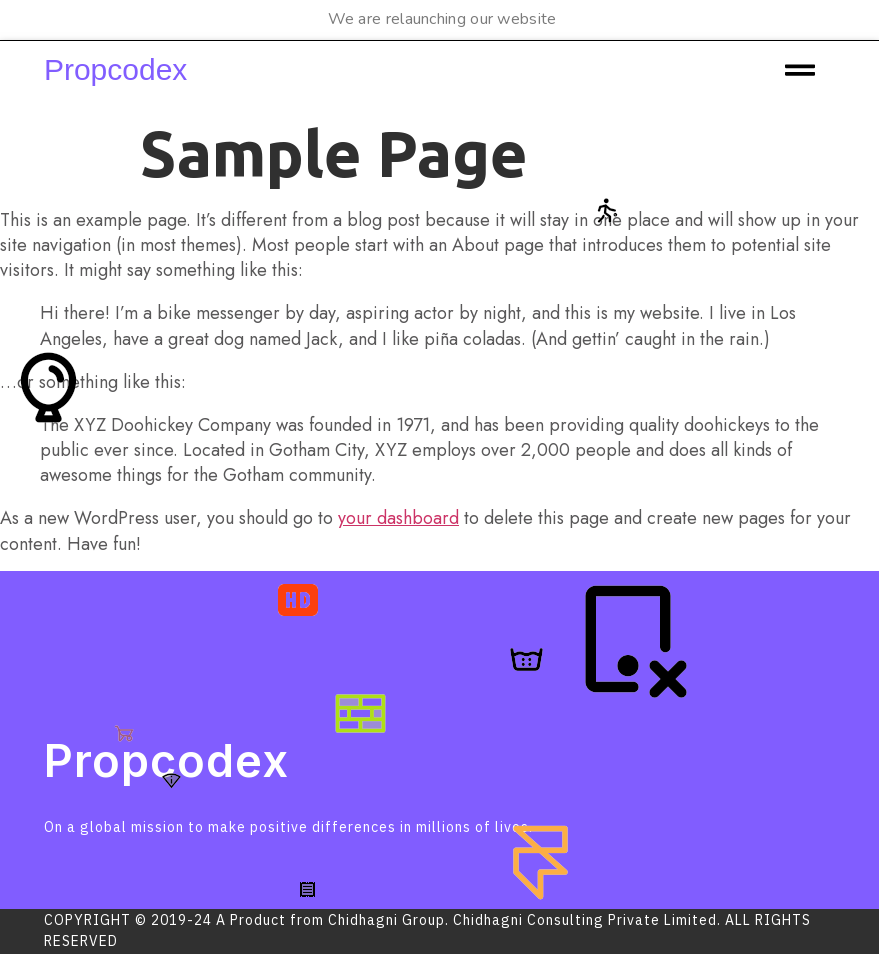  I want to click on wash at medium-high temperature setting, so click(526, 659).